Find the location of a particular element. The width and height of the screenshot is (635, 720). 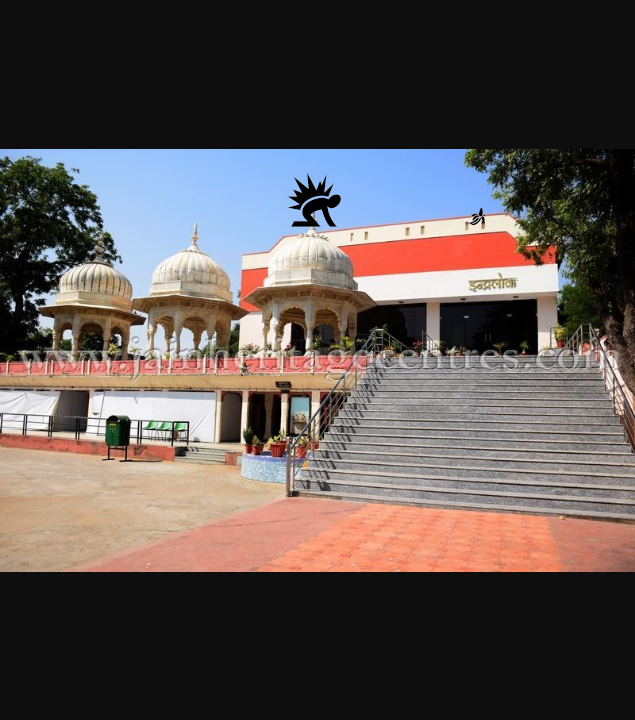

indicates back pain or spinal discomfort is located at coordinates (313, 199).